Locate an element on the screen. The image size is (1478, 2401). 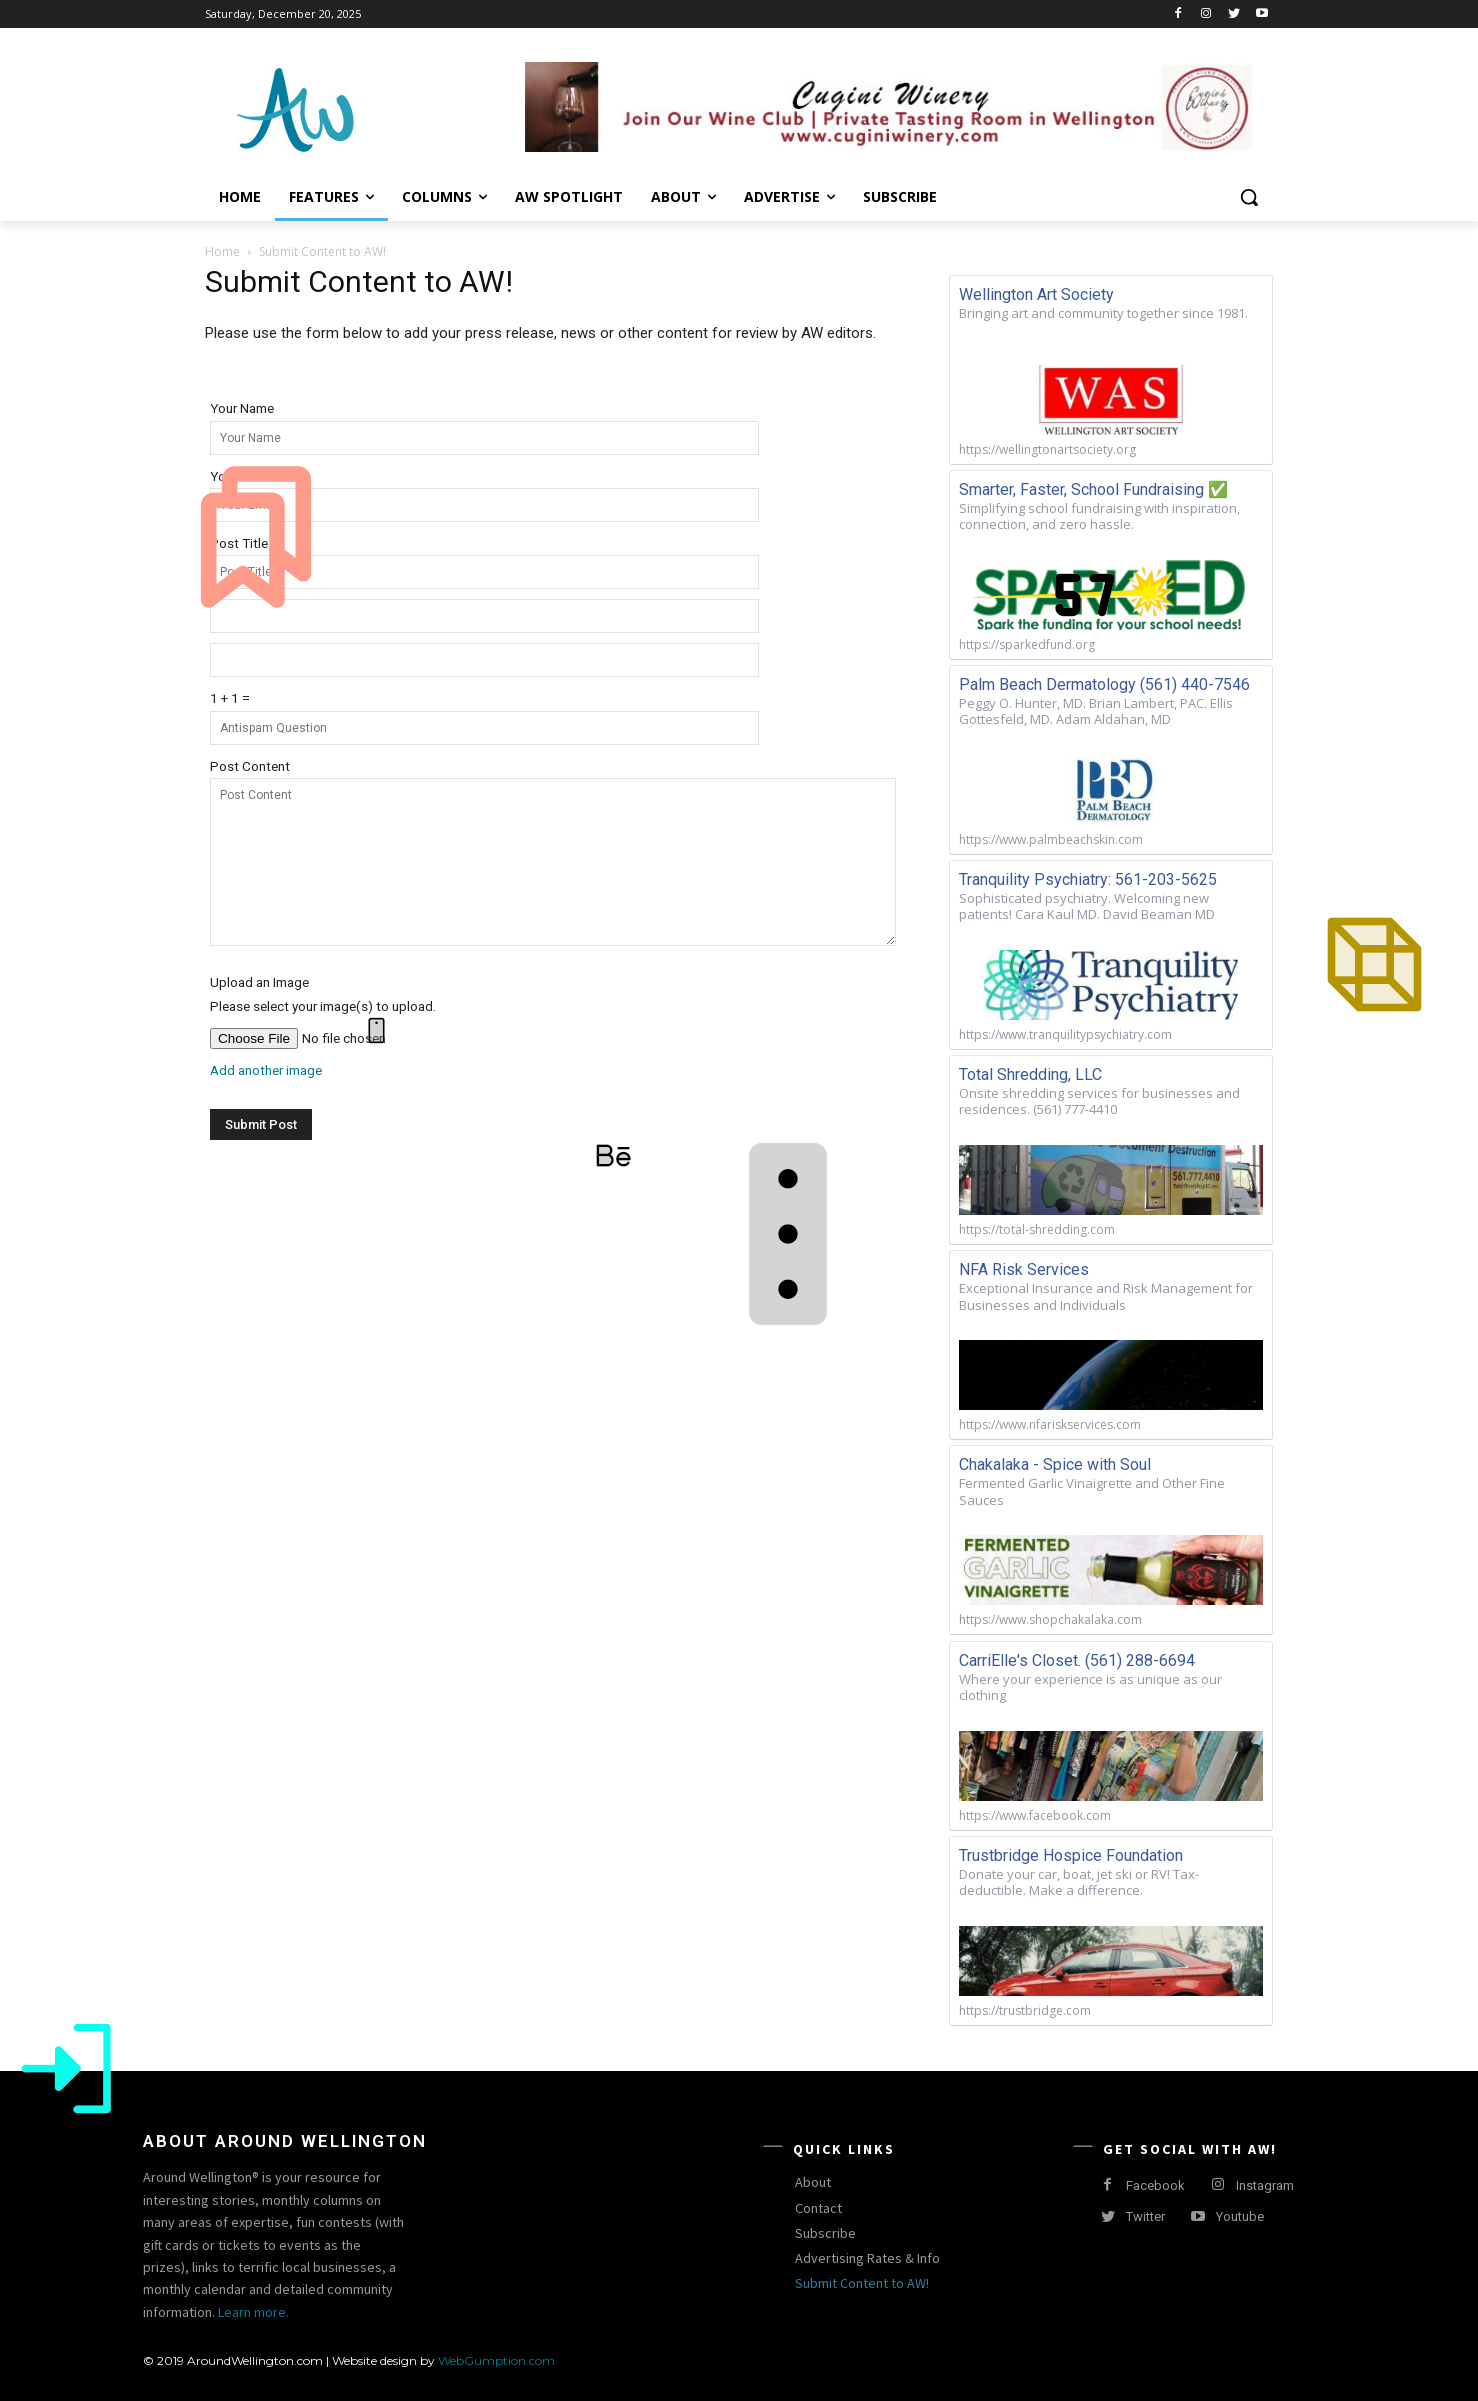
view all saved bookmarks is located at coordinates (256, 537).